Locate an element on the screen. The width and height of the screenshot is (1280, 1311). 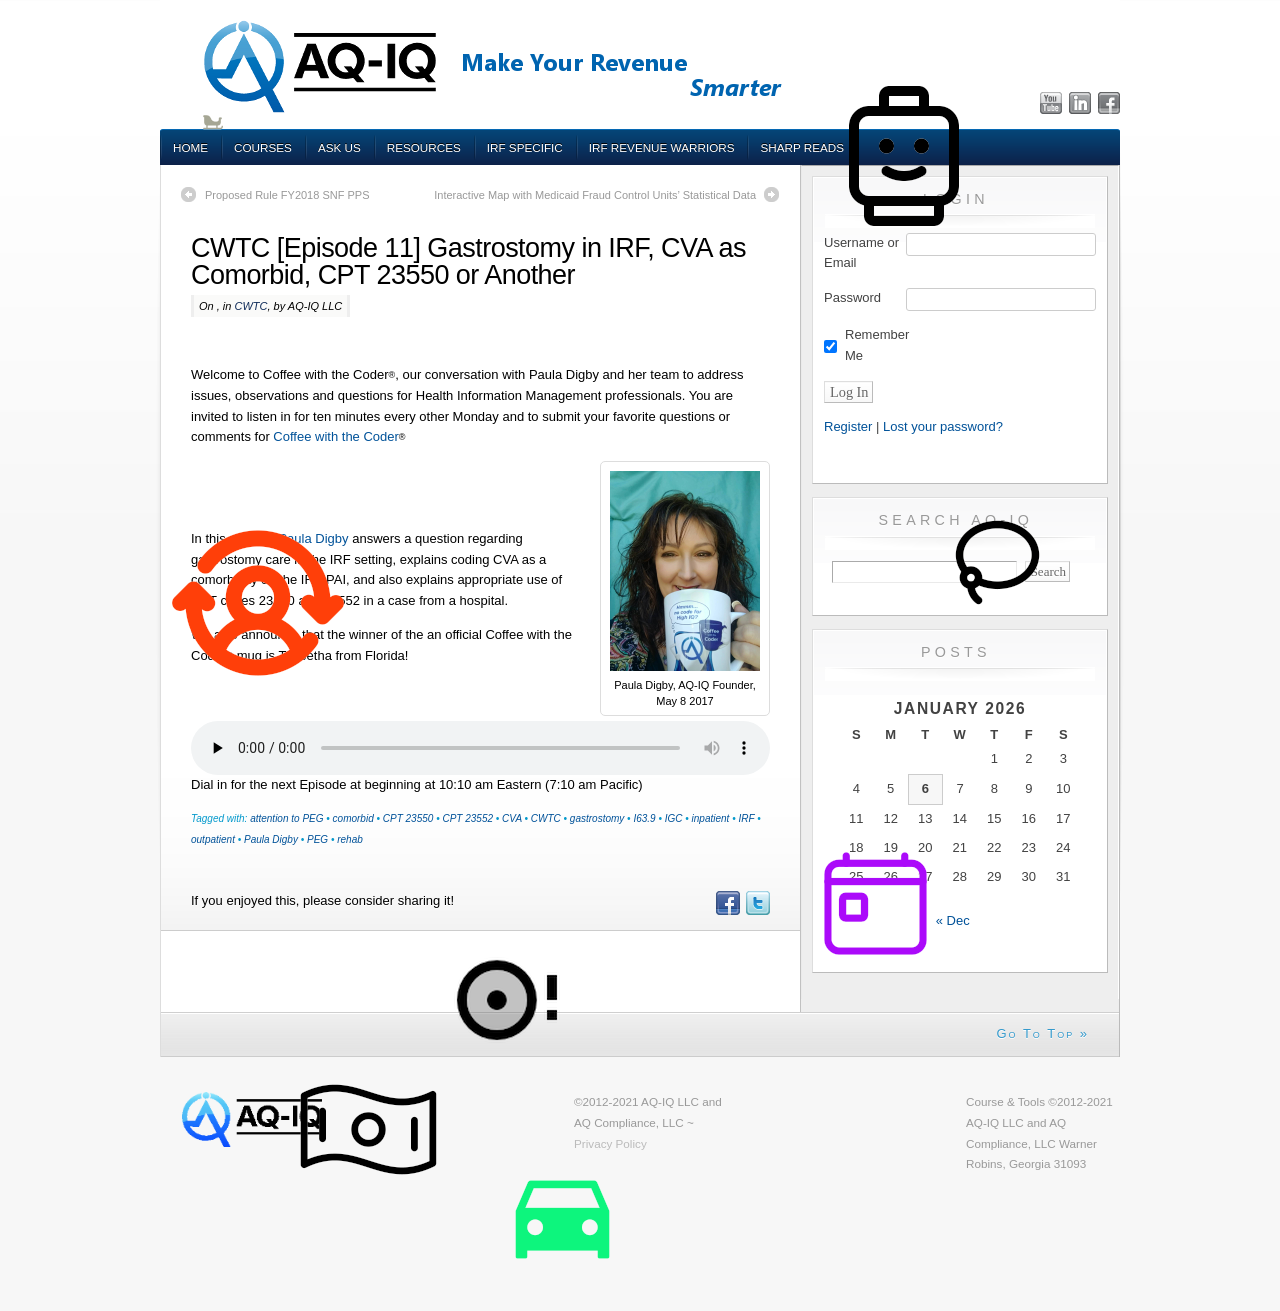
view currency or payment options is located at coordinates (368, 1129).